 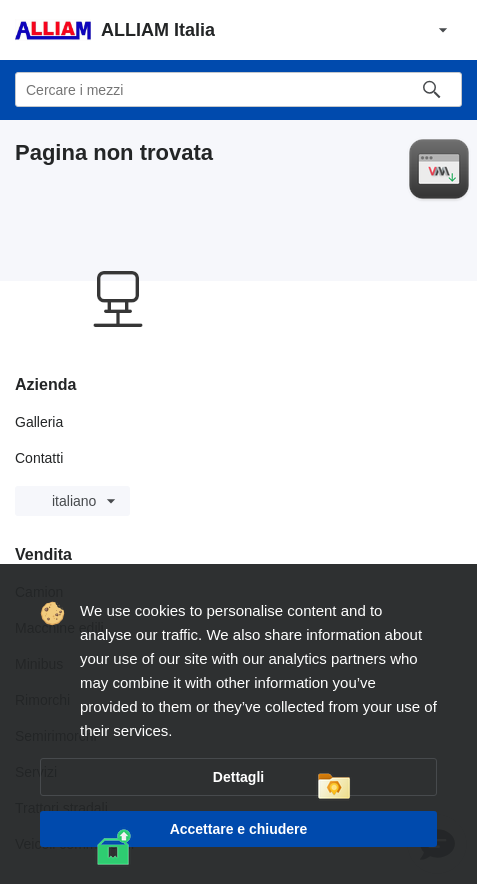 I want to click on software update available for download, so click(x=113, y=847).